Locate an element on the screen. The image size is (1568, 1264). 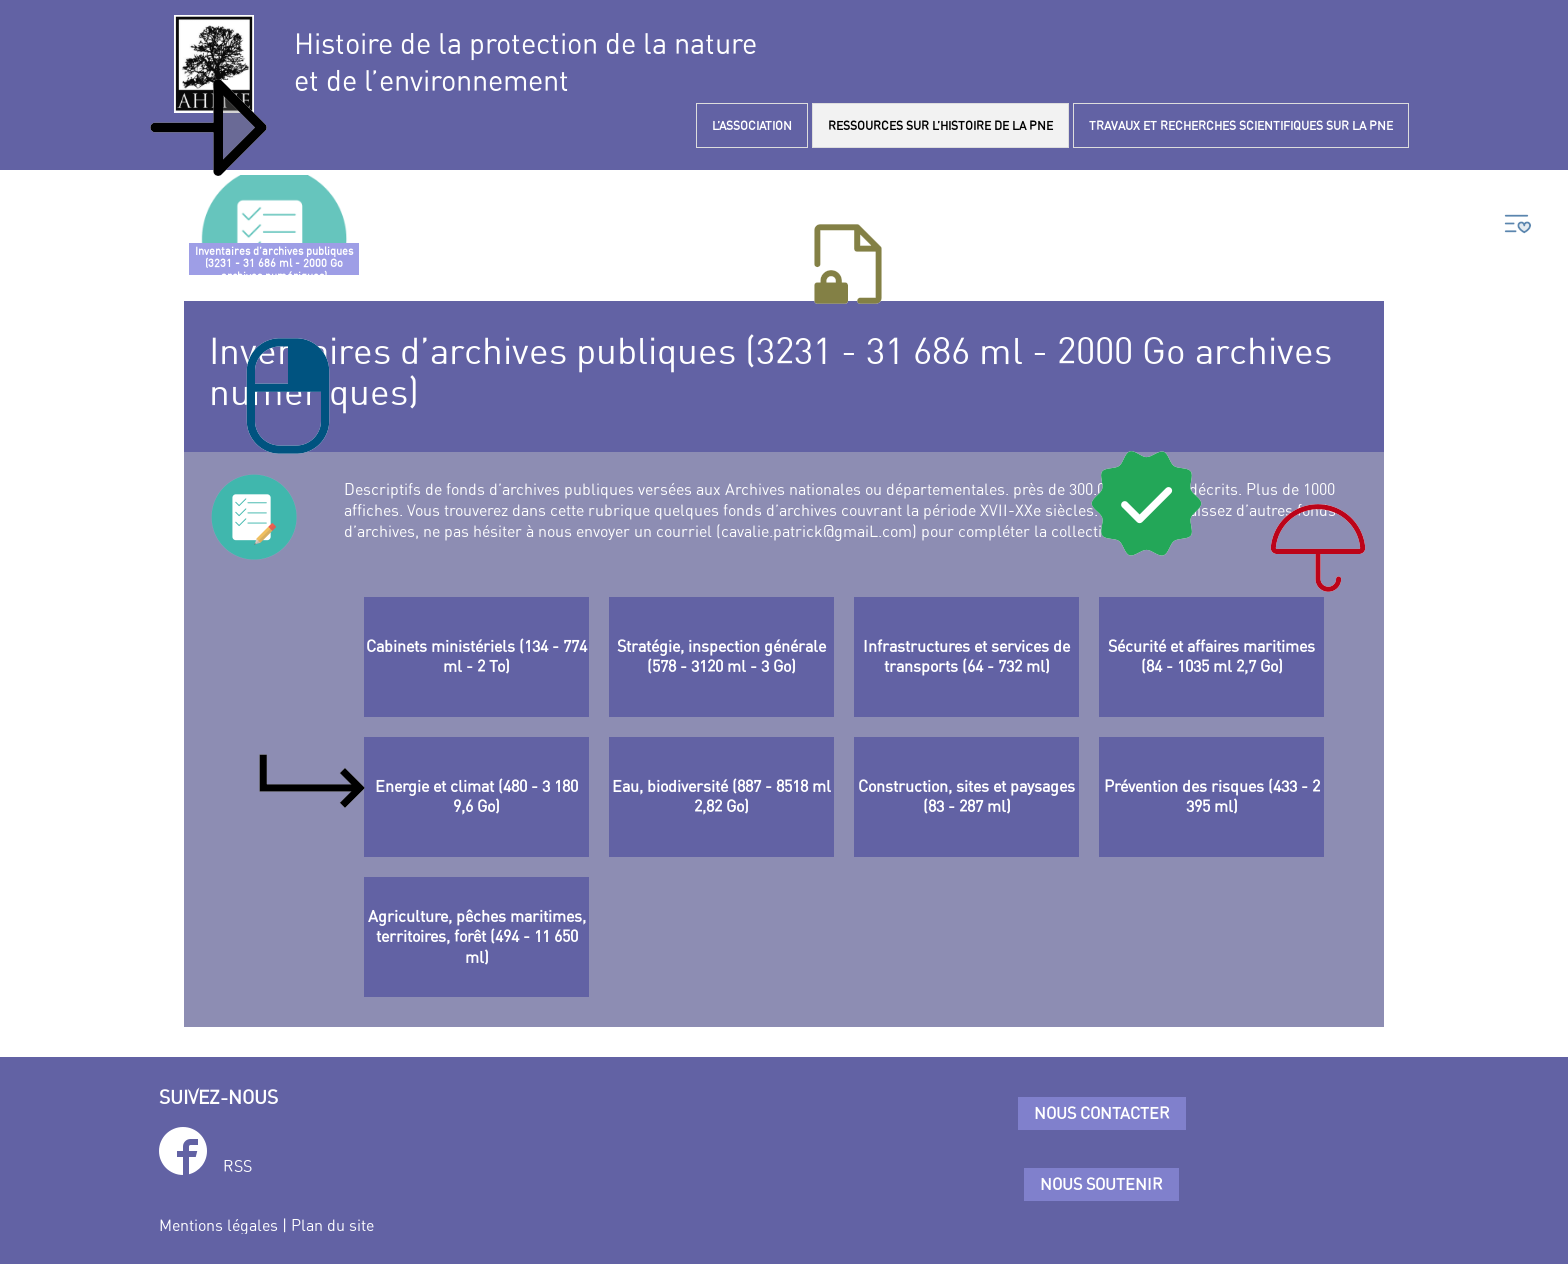
forward or redirect a message is located at coordinates (311, 780).